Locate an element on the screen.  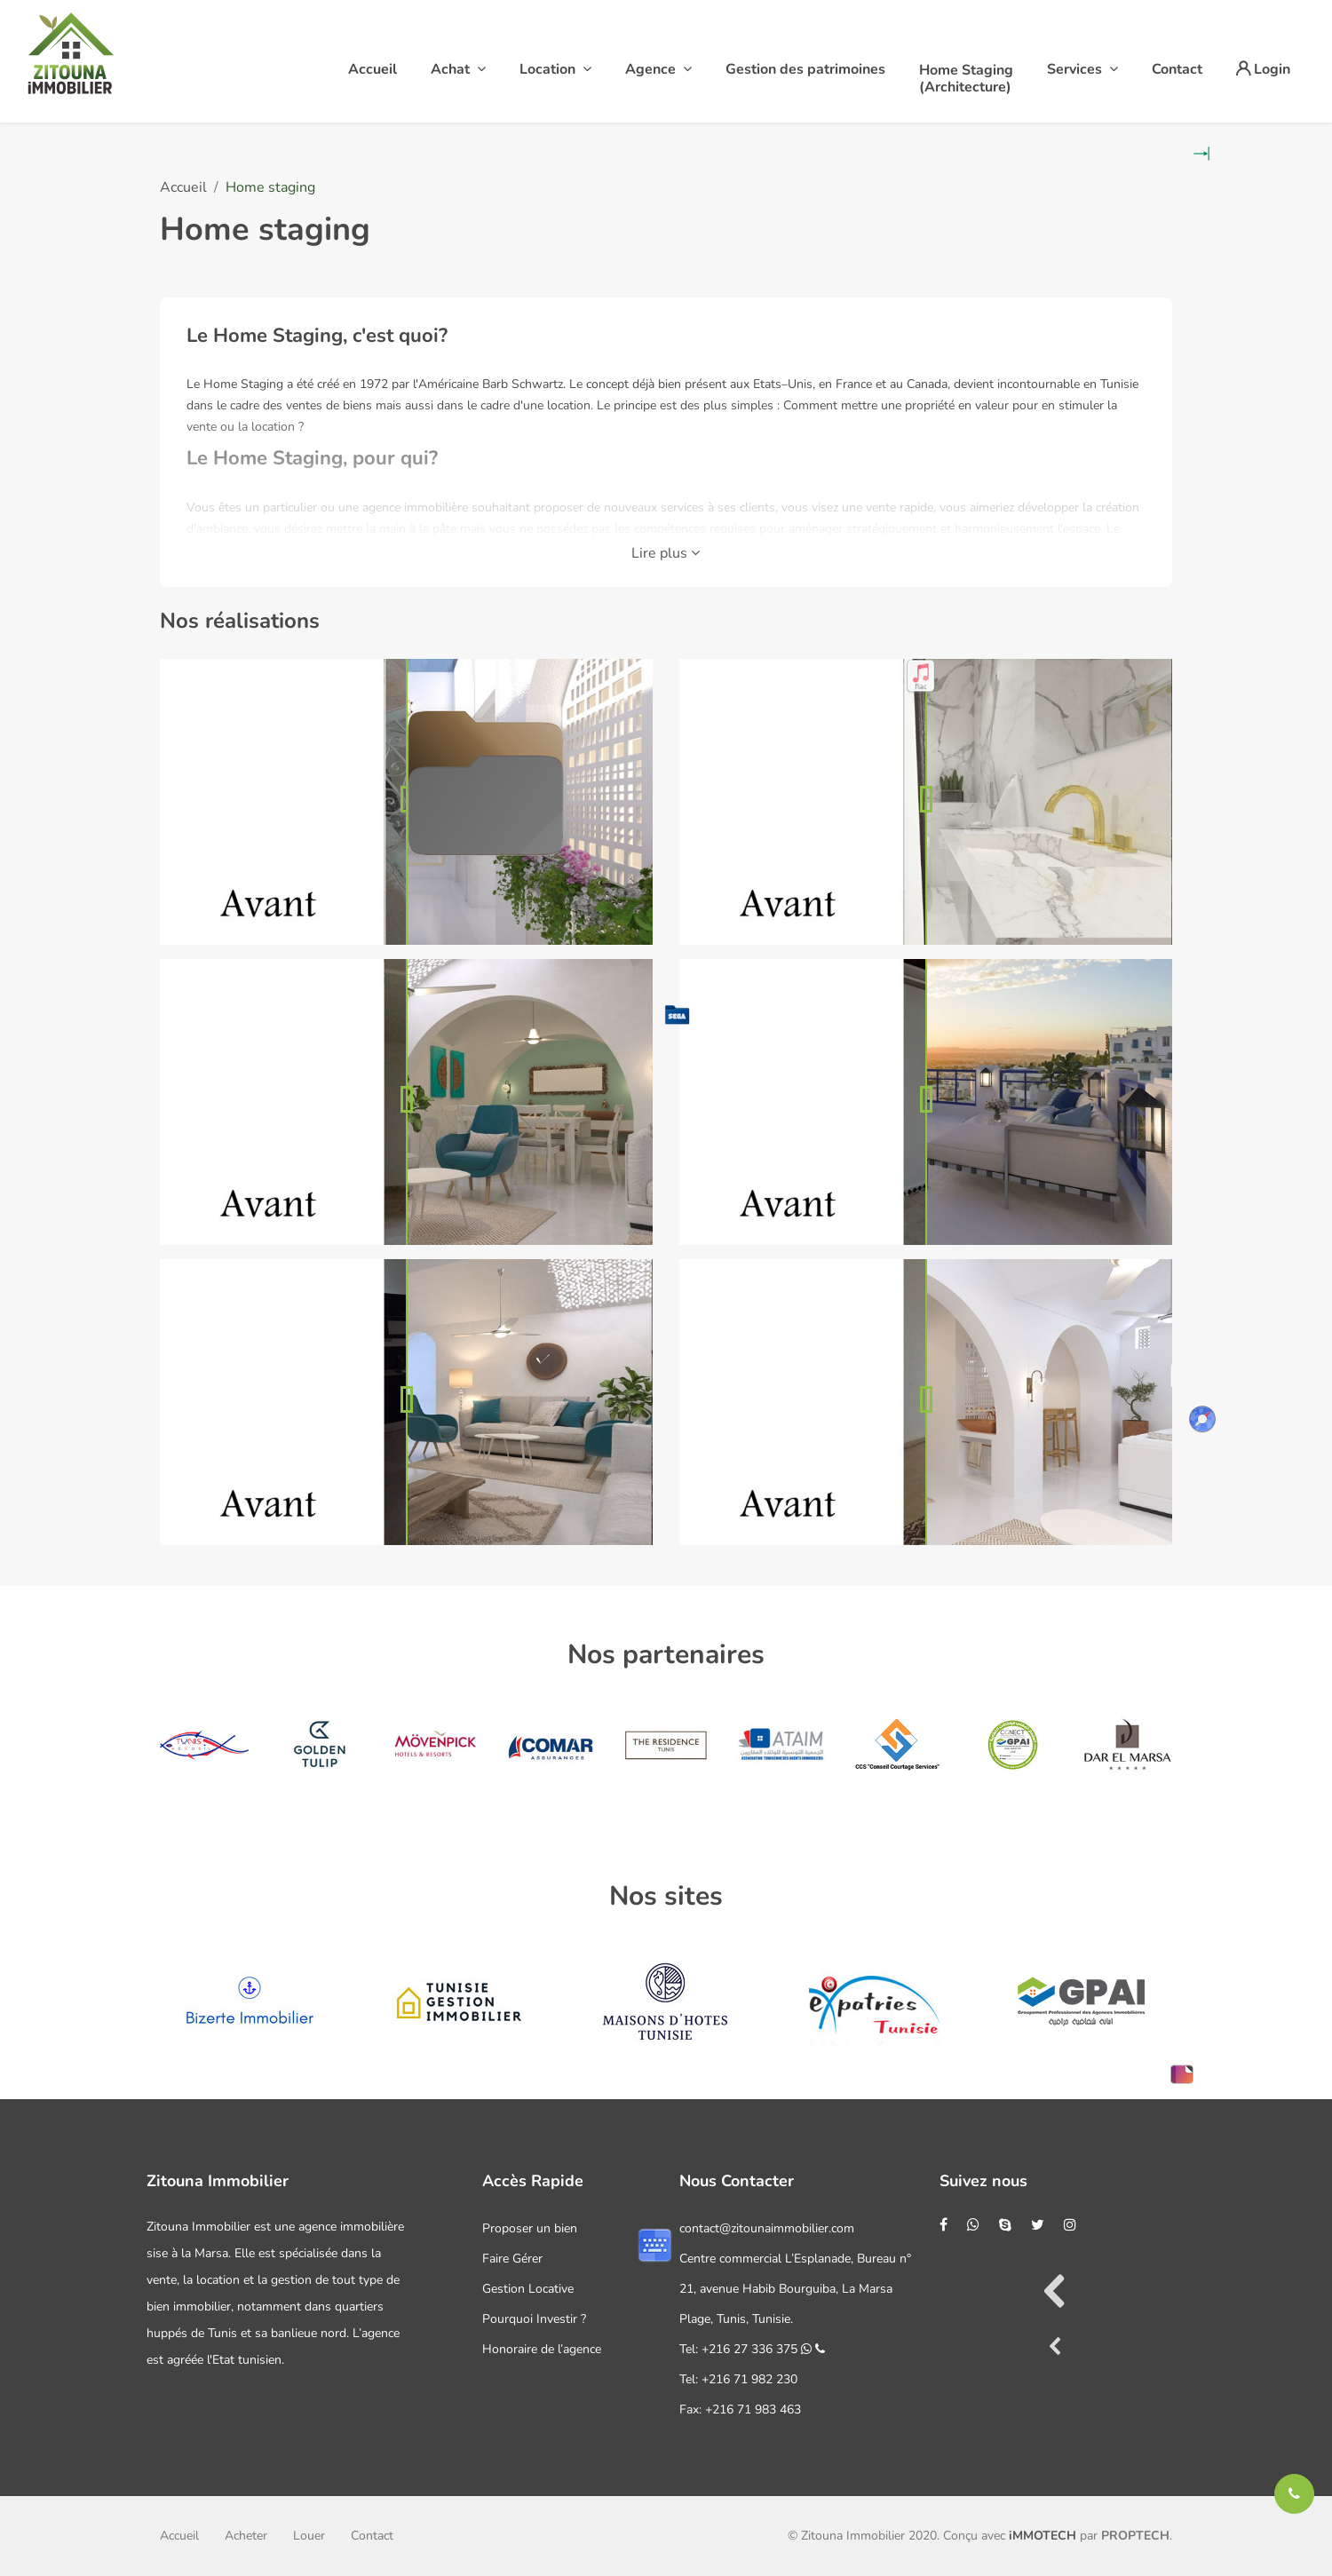
customize desktop theme settings is located at coordinates (1182, 2074).